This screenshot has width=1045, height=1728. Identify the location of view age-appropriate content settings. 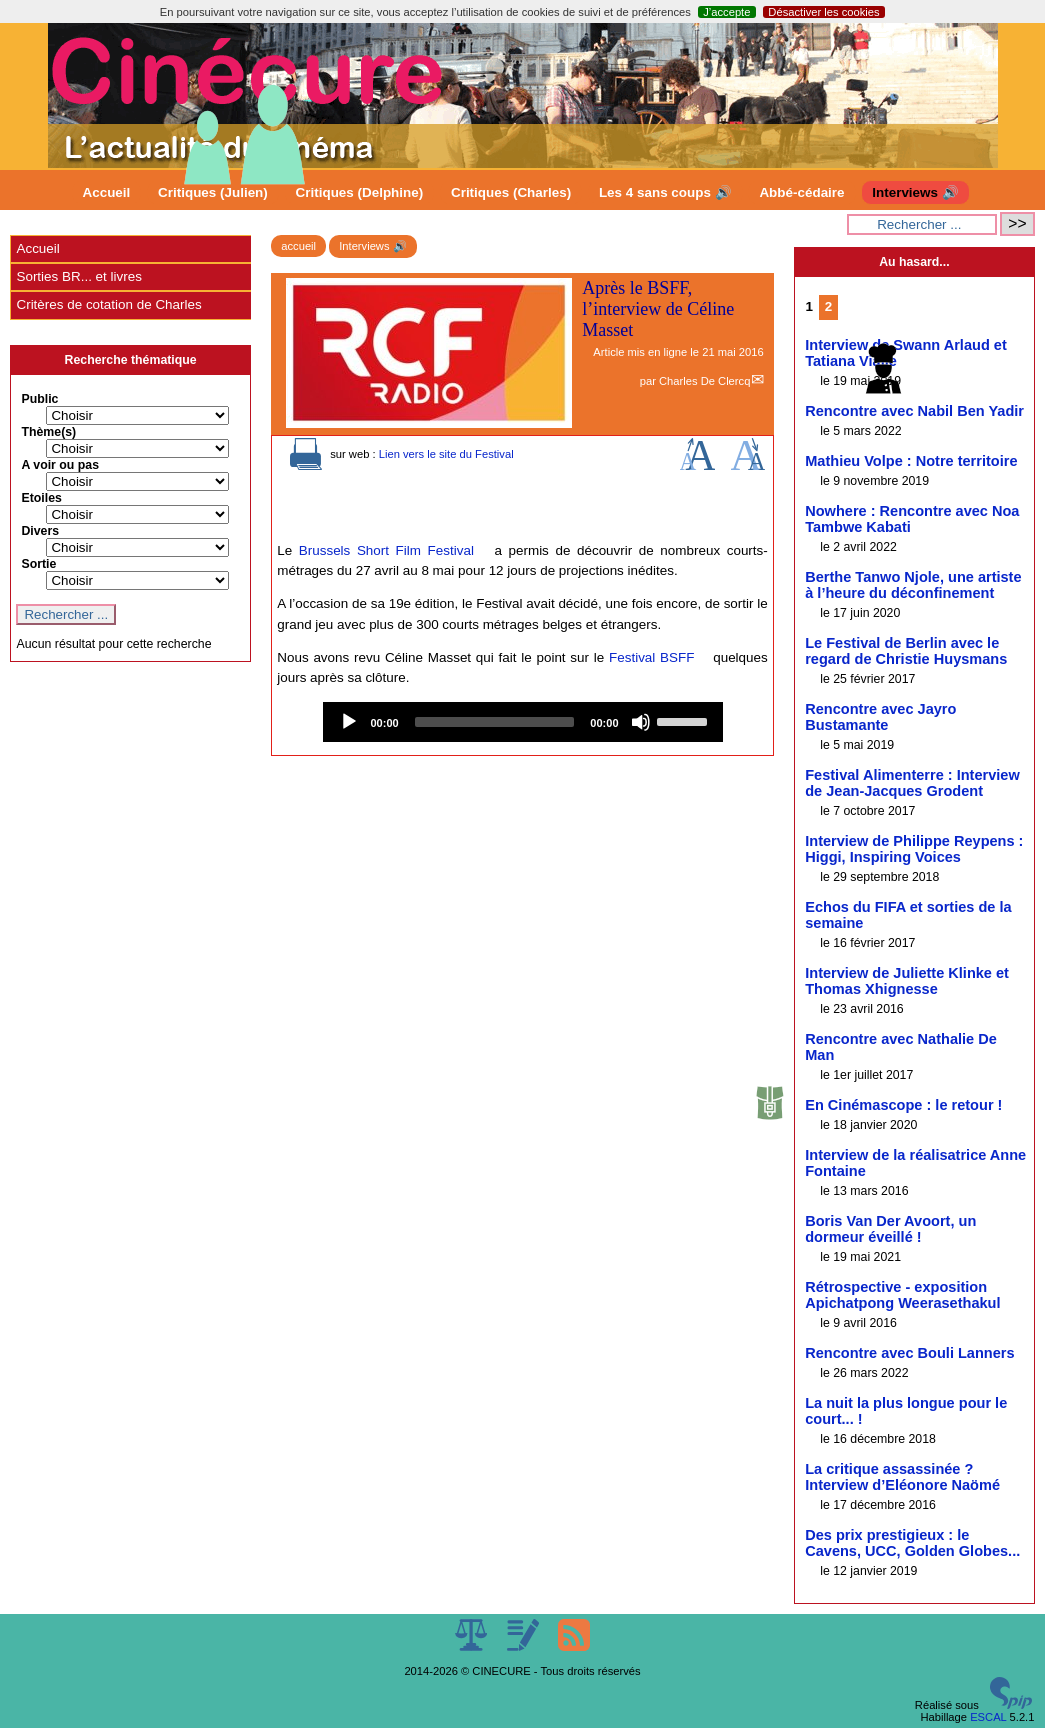
(244, 134).